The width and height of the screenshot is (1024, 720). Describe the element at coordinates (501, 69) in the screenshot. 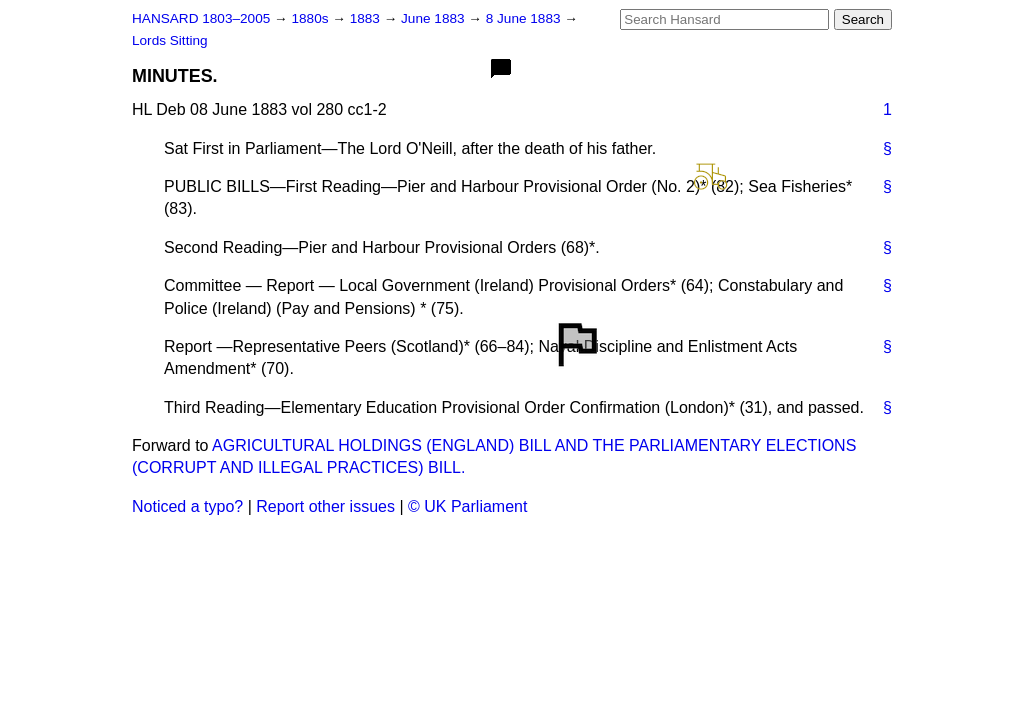

I see `open chat or messaging` at that location.